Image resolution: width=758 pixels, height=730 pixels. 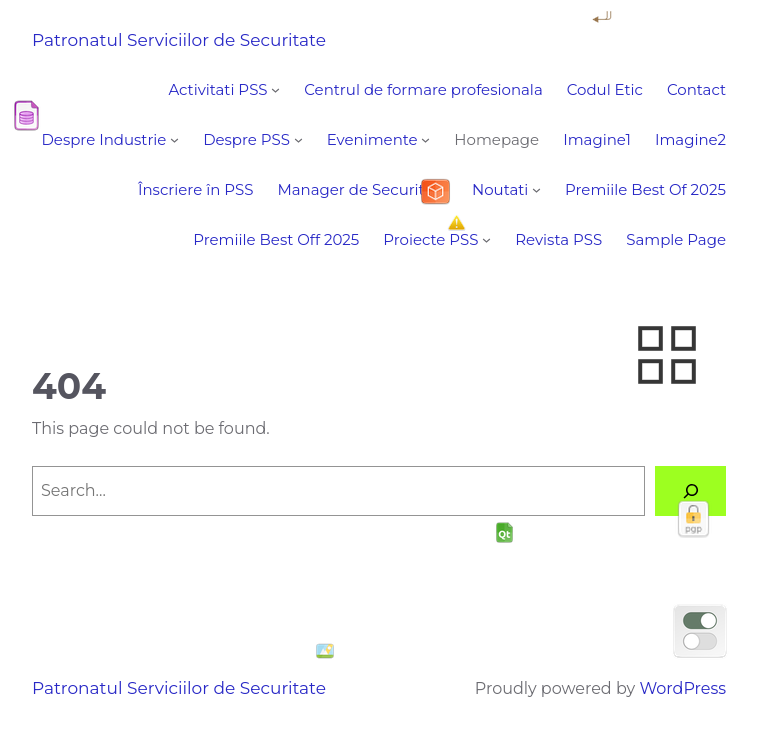 I want to click on open gnome tweaks application, so click(x=700, y=631).